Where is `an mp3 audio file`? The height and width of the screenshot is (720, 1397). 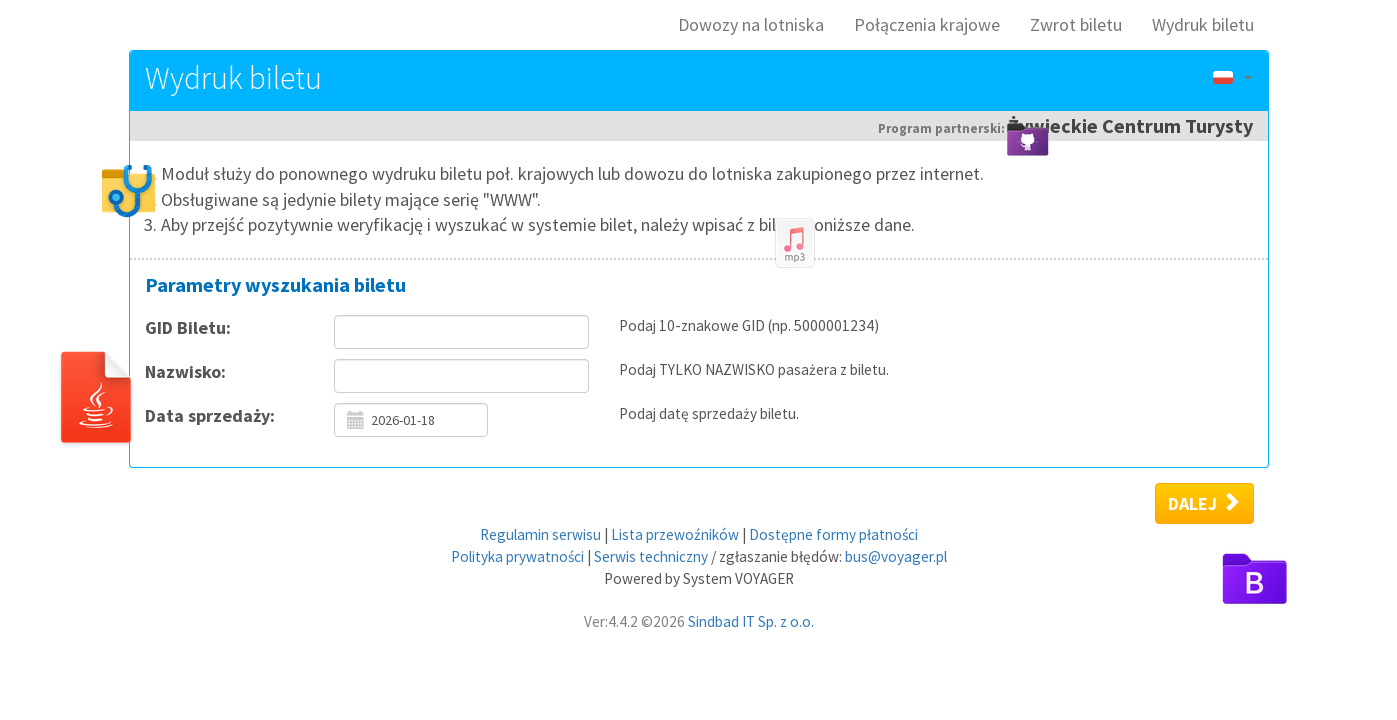
an mp3 audio file is located at coordinates (795, 243).